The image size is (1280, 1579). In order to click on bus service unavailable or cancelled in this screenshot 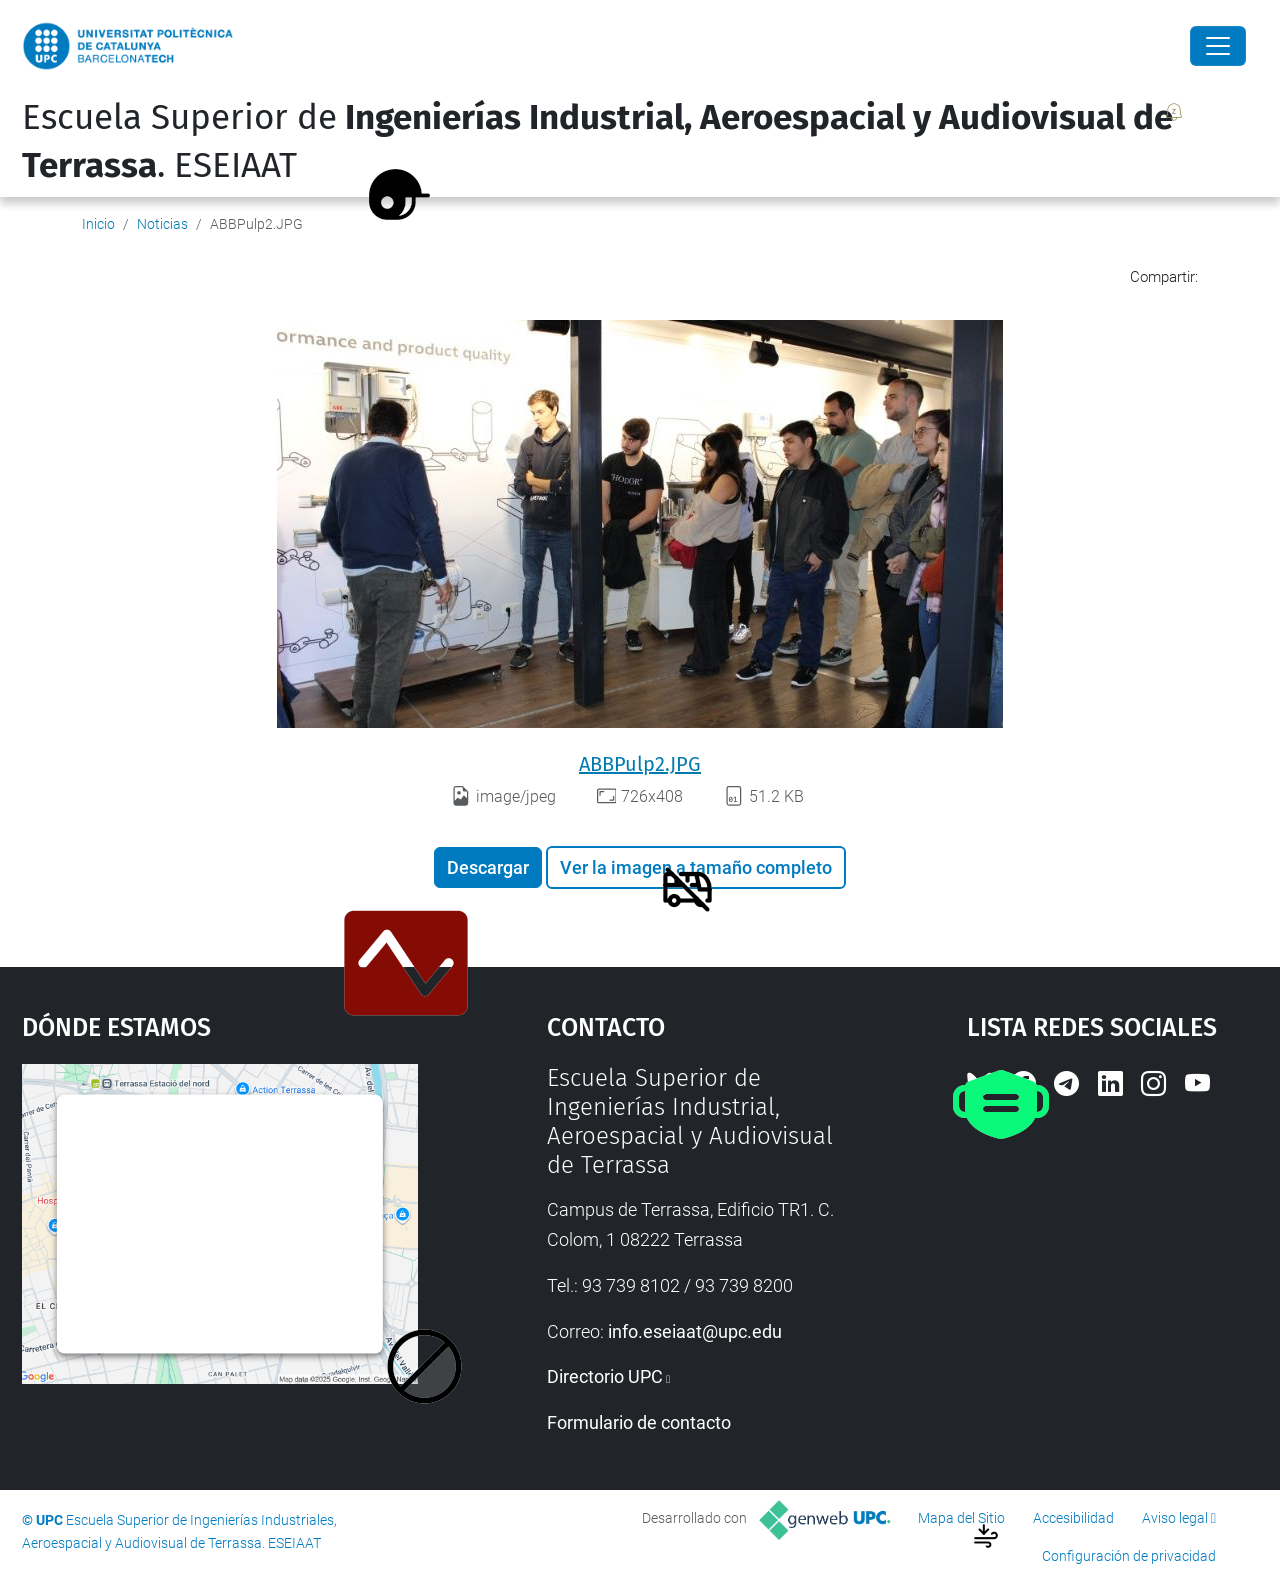, I will do `click(687, 889)`.